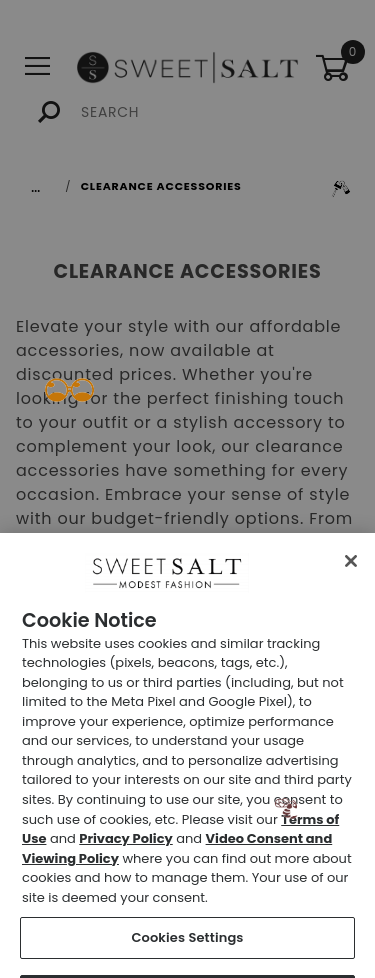  What do you see at coordinates (286, 808) in the screenshot?
I see `indicates a wasp or bee enemy type` at bounding box center [286, 808].